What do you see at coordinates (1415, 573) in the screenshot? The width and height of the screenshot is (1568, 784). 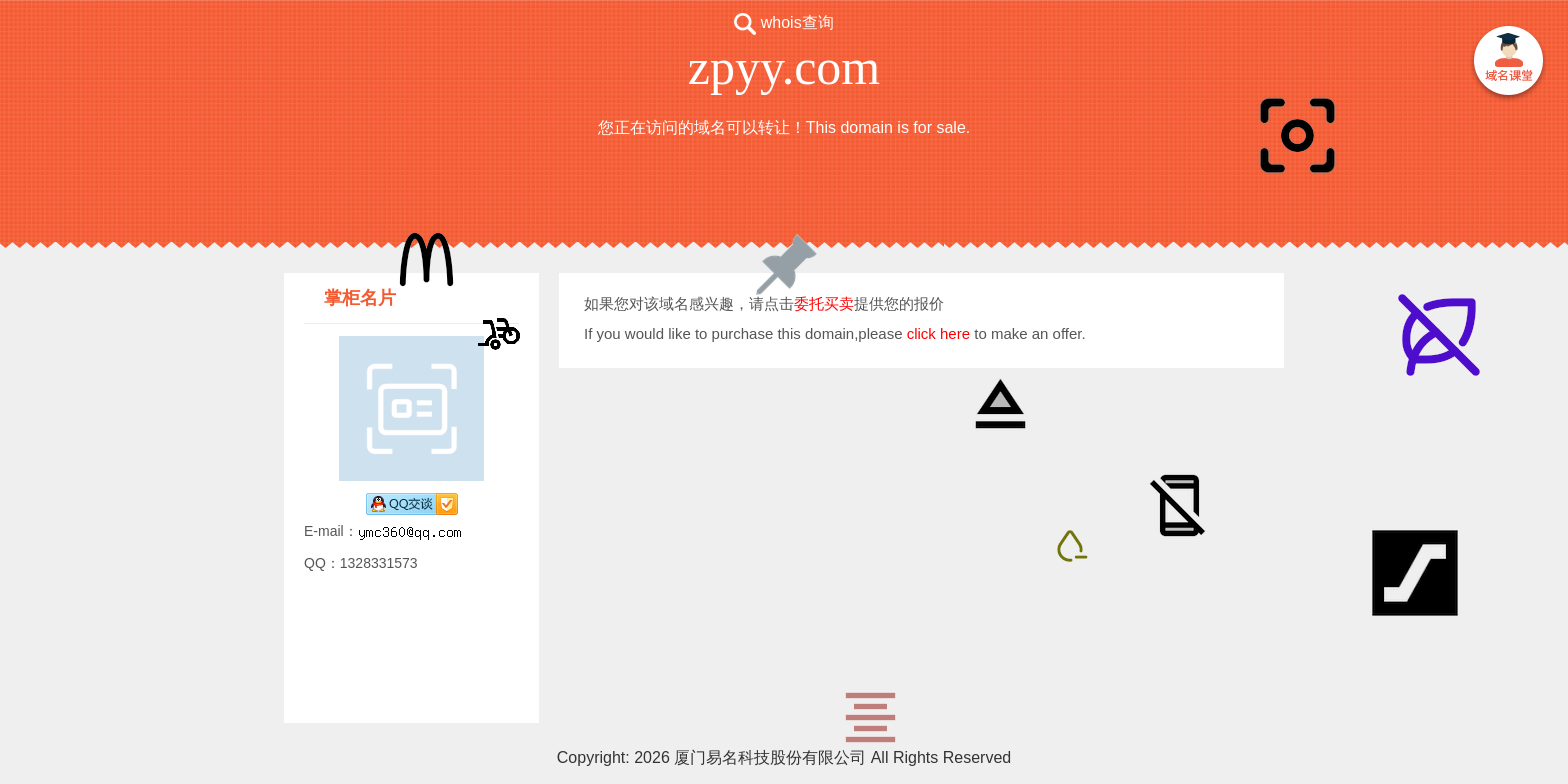 I see `find nearby escalators` at bounding box center [1415, 573].